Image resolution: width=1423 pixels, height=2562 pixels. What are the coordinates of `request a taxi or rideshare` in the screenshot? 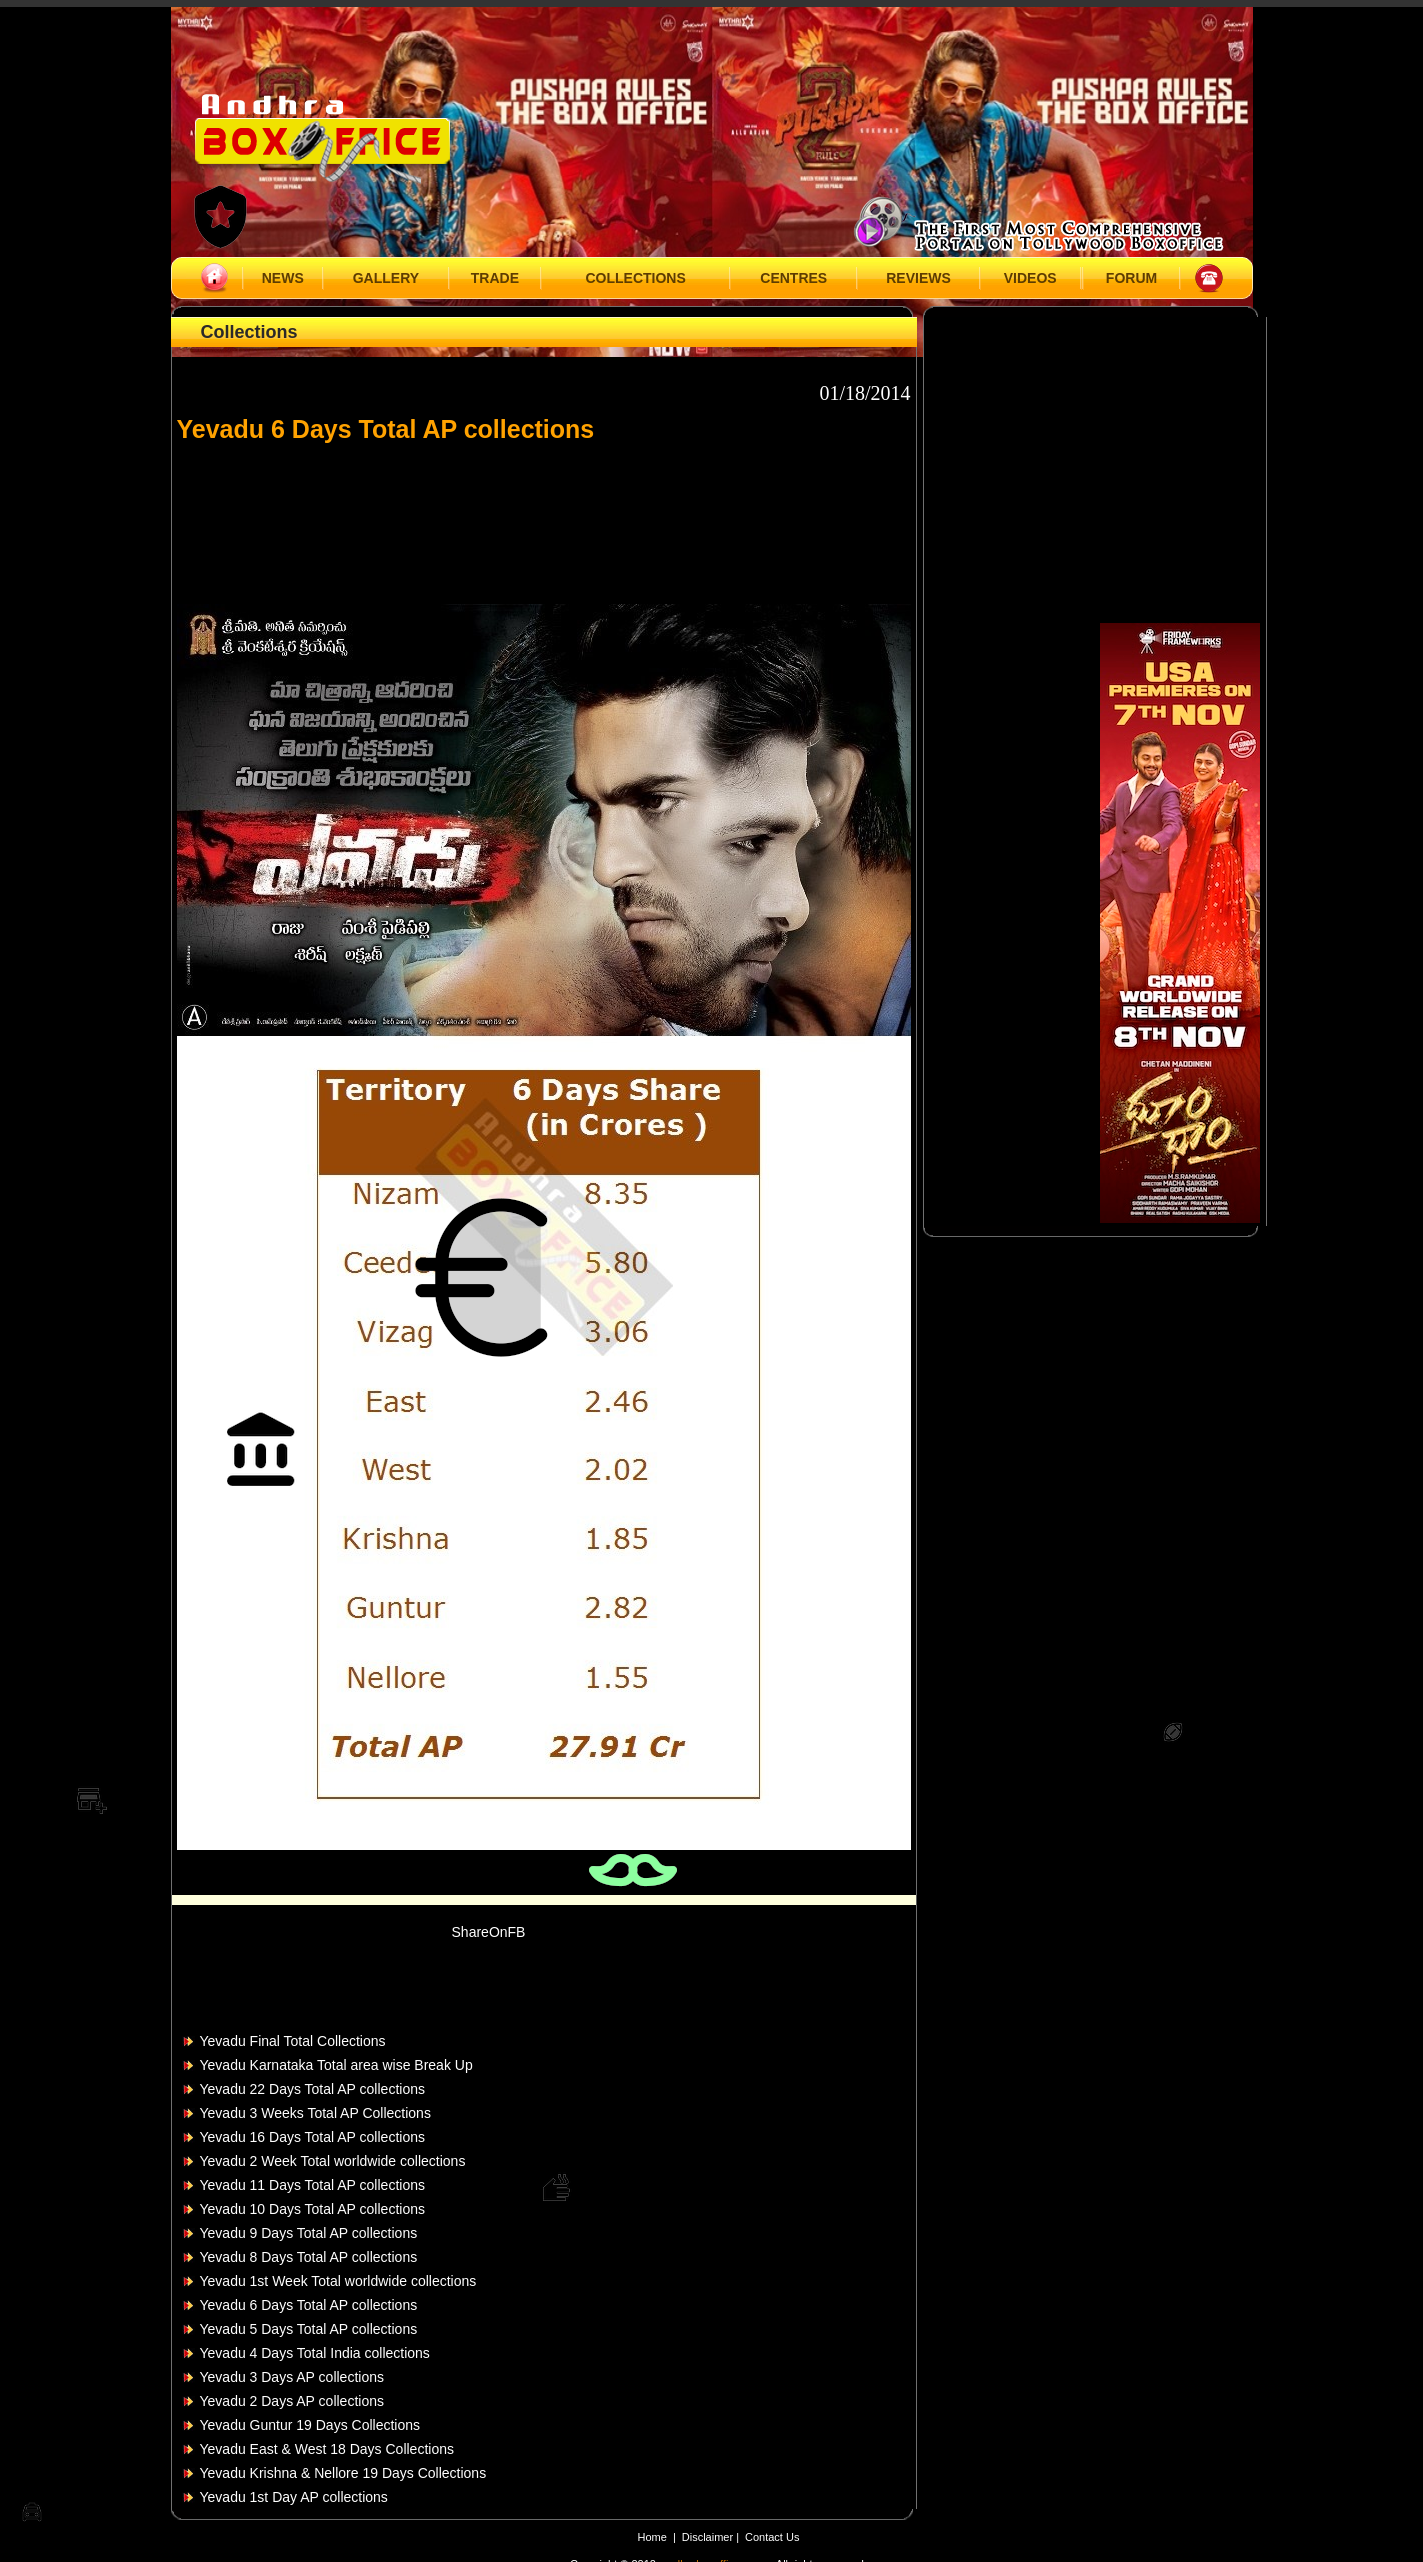 It's located at (32, 2512).